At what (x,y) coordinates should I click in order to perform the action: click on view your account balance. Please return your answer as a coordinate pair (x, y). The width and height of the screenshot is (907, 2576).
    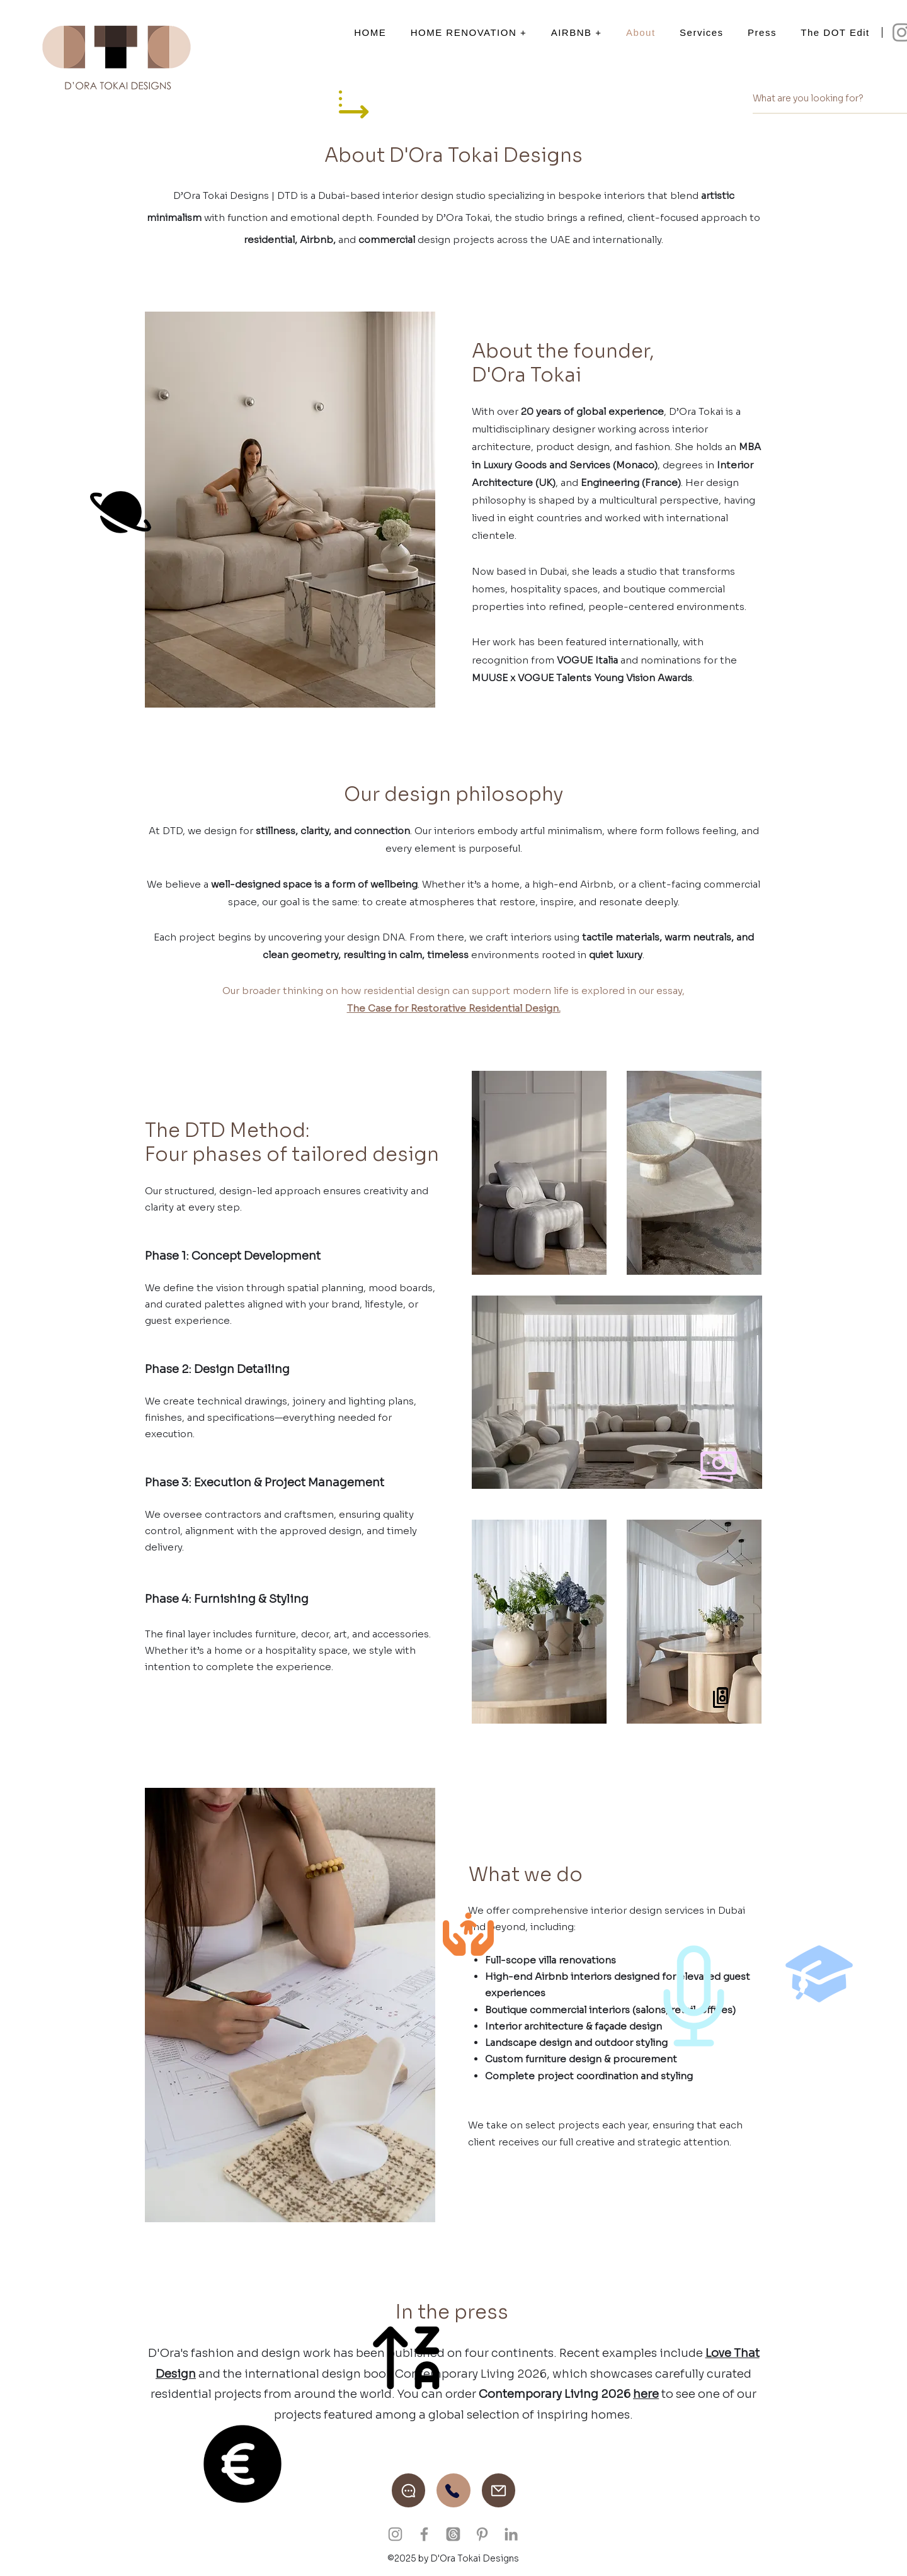
    Looking at the image, I should click on (719, 1466).